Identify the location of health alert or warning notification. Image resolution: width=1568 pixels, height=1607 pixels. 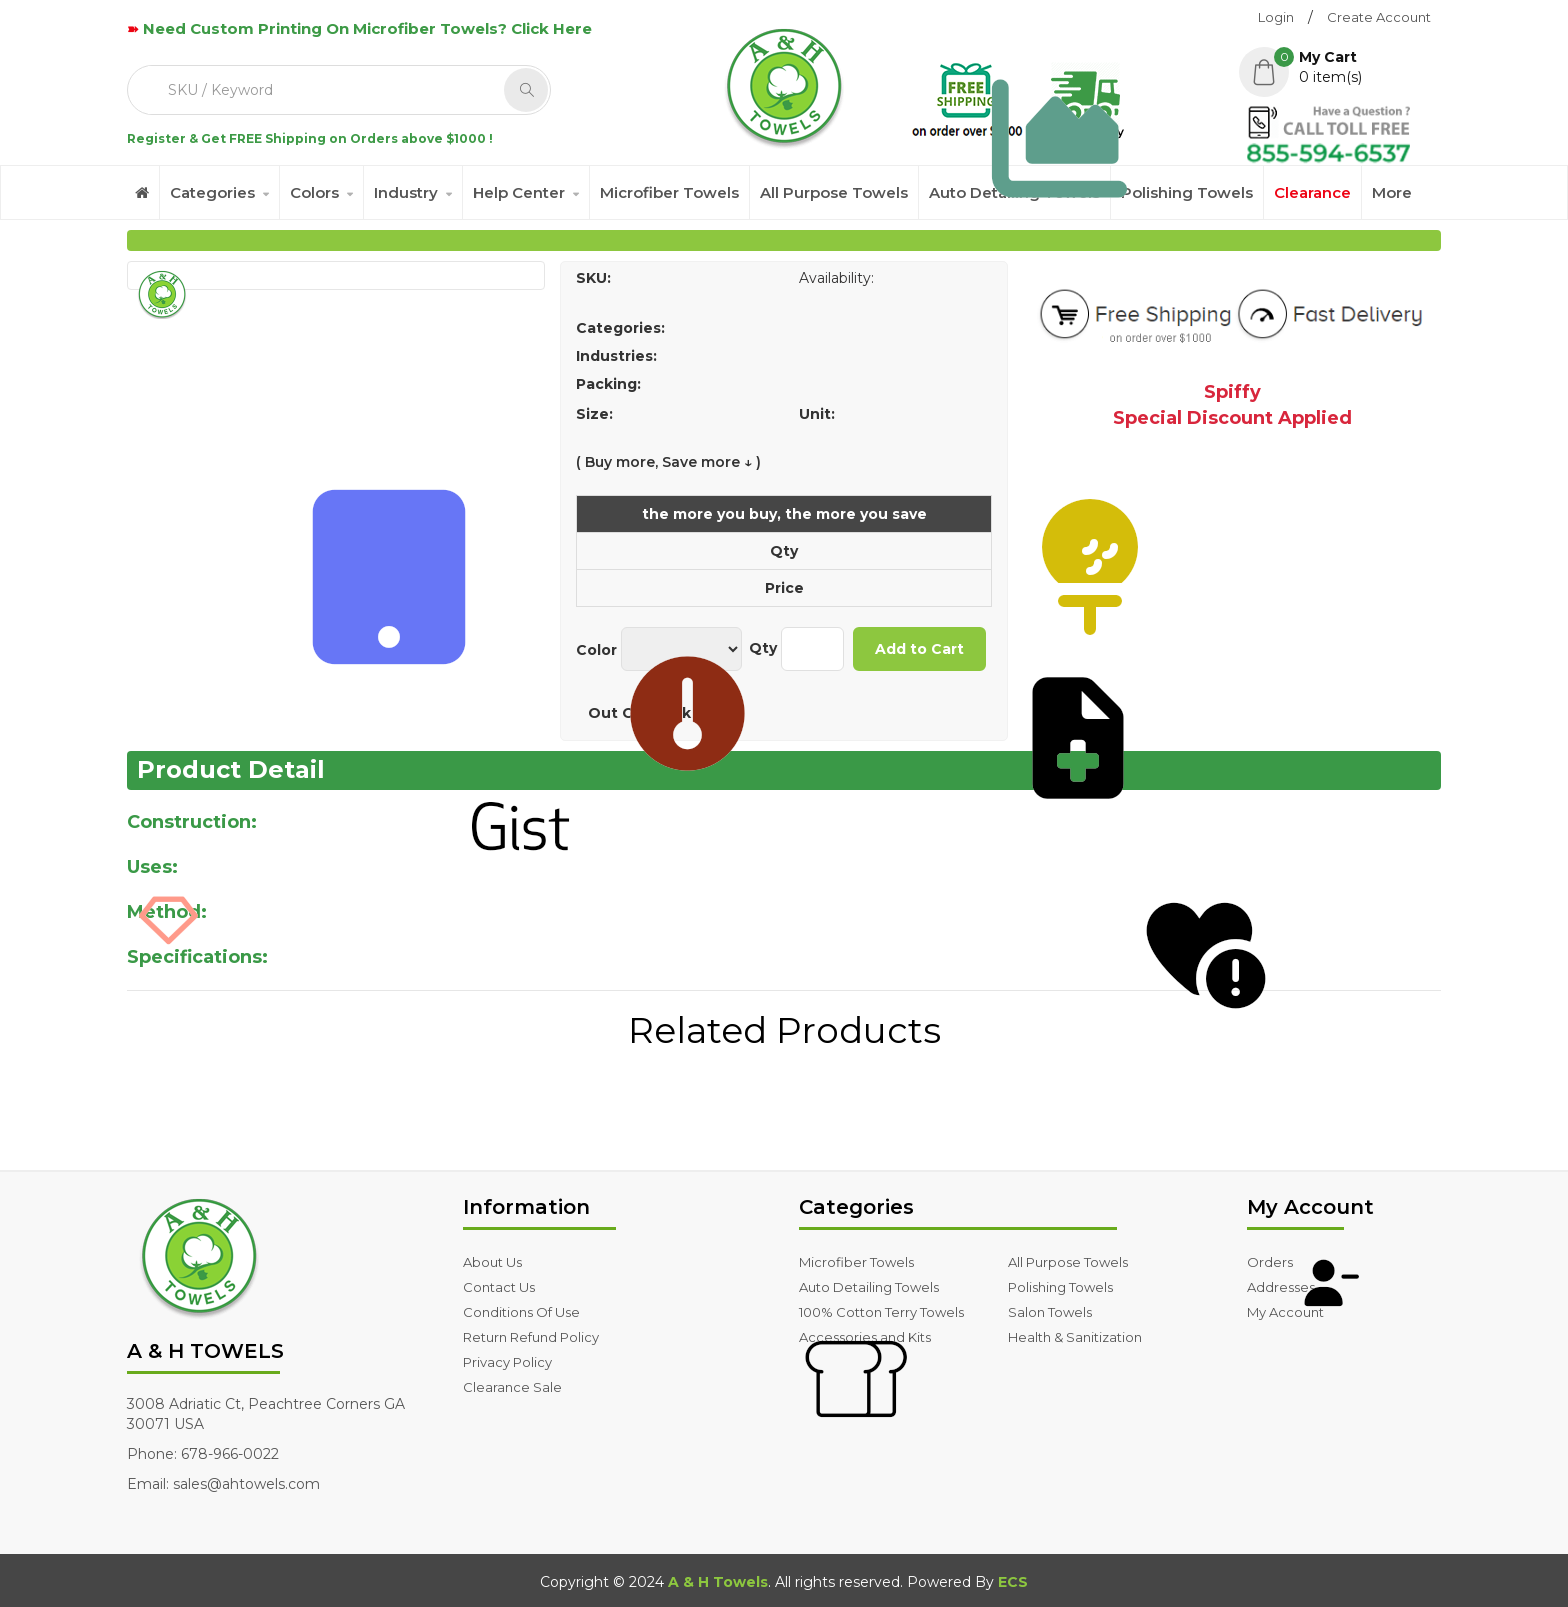
(1206, 949).